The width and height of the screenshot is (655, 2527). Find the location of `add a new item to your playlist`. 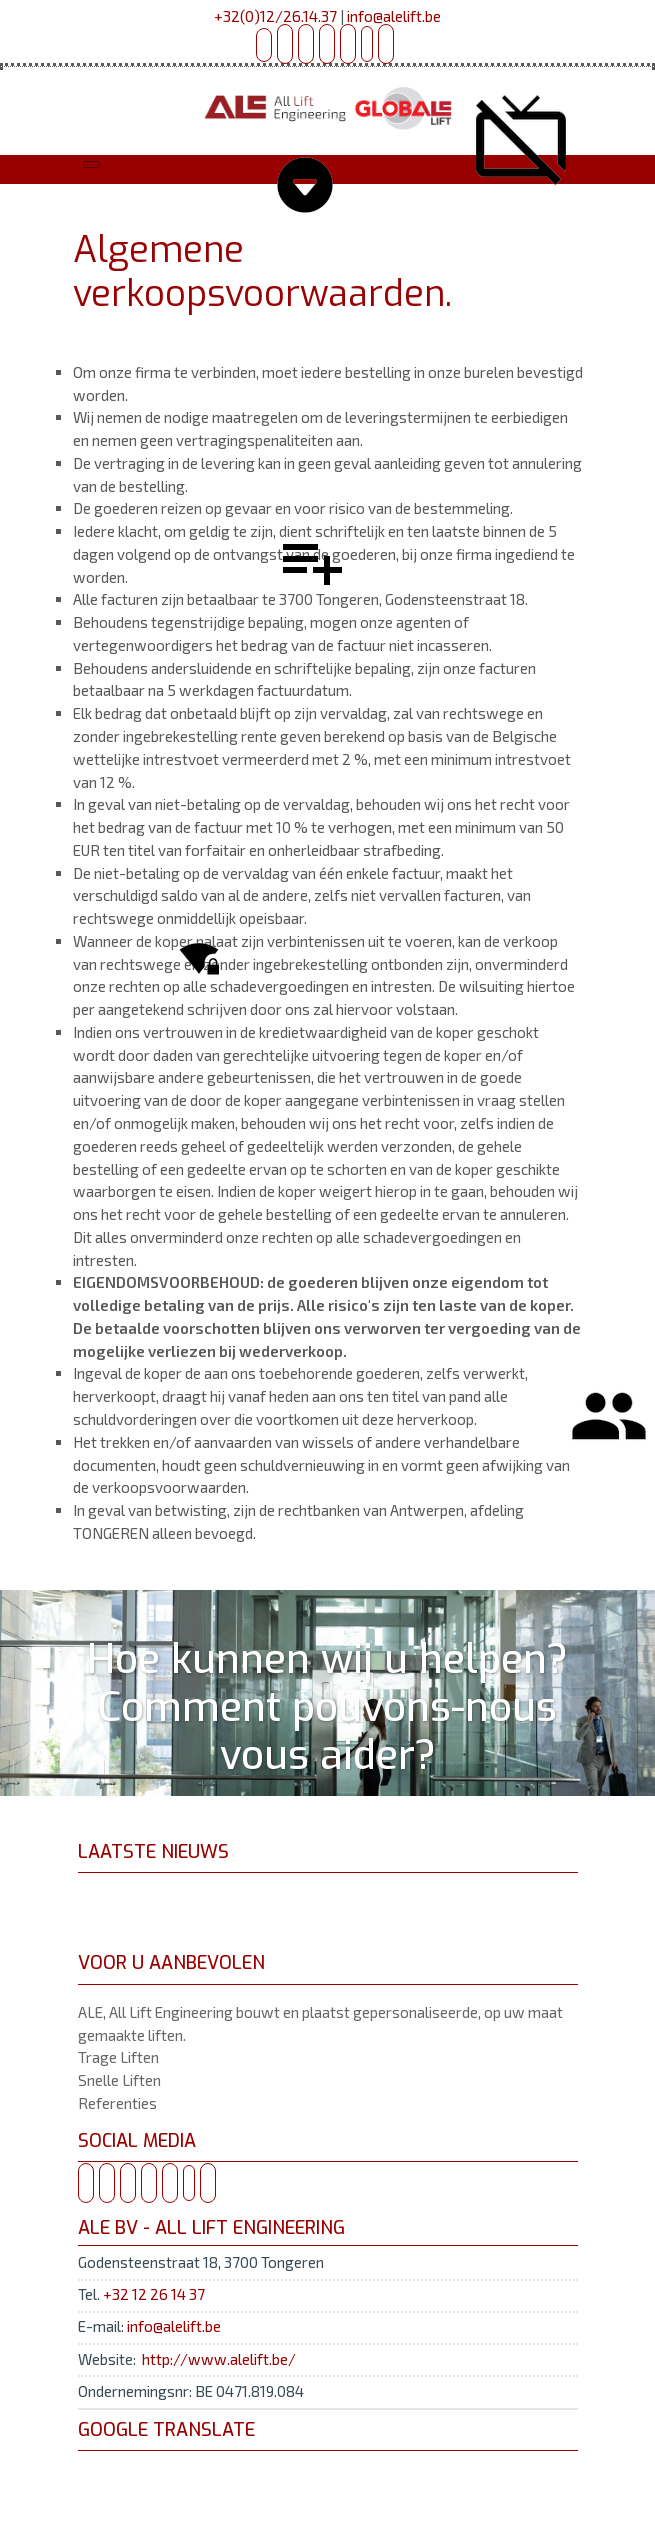

add a new item to your playlist is located at coordinates (312, 561).